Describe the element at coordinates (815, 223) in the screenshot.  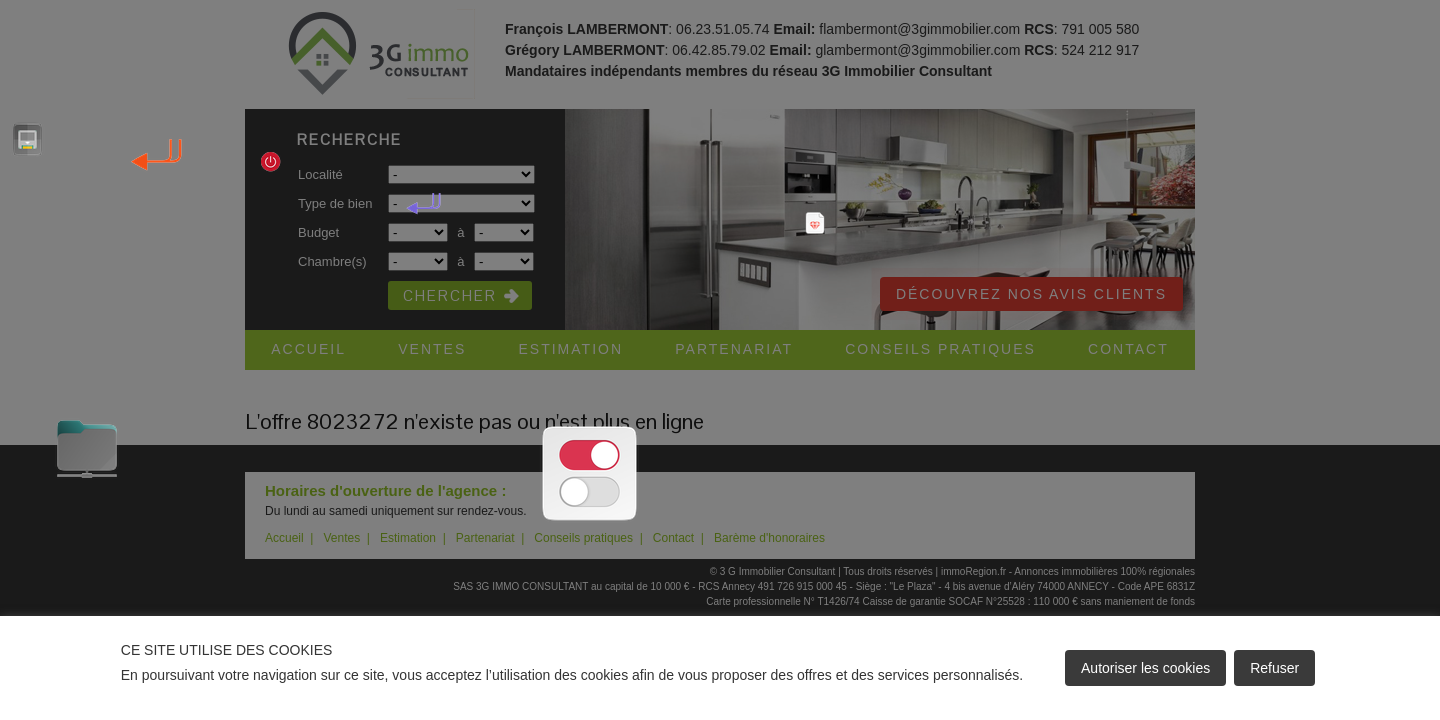
I see `a ruby programming language source file` at that location.